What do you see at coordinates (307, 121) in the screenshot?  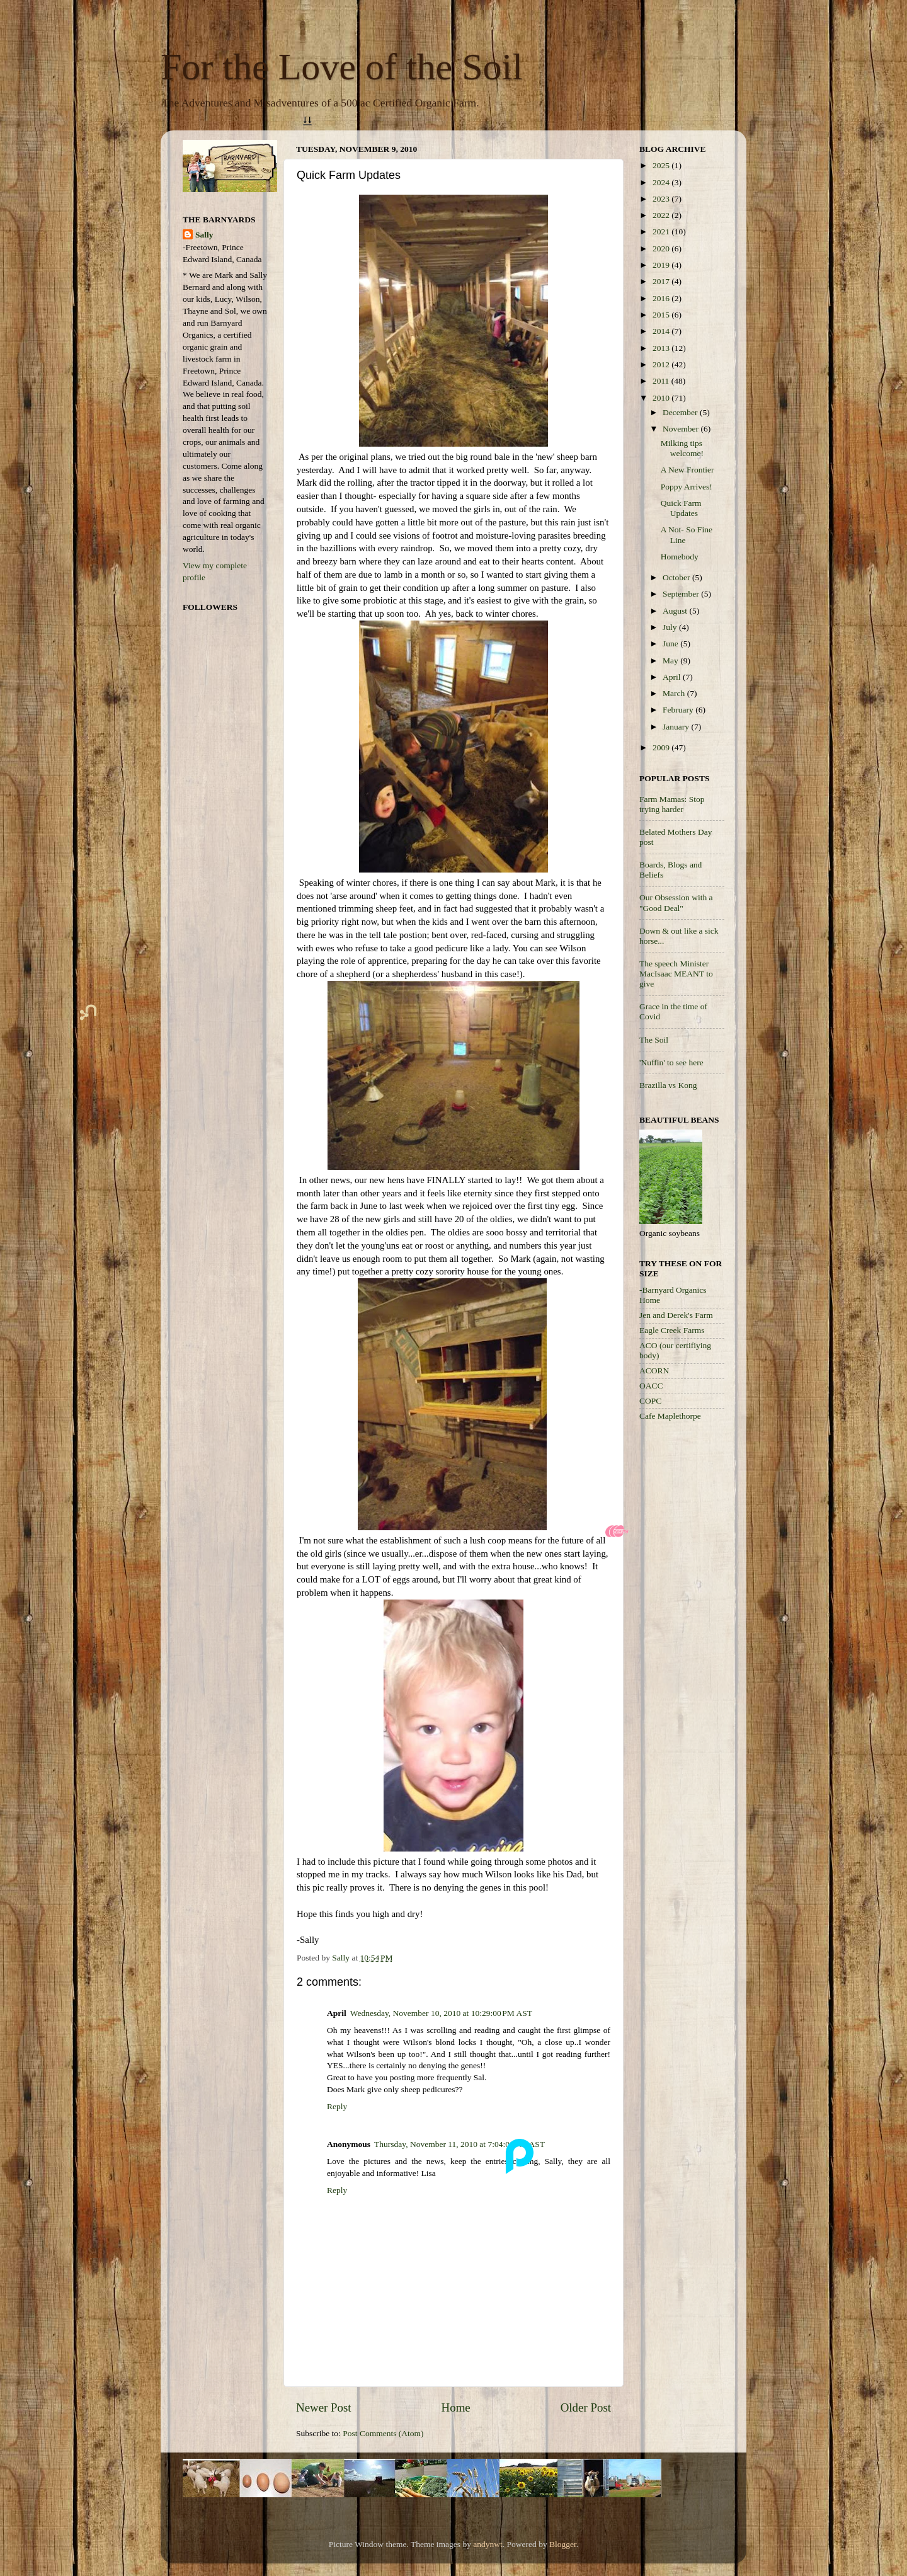 I see `align selected elements to the bottom` at bounding box center [307, 121].